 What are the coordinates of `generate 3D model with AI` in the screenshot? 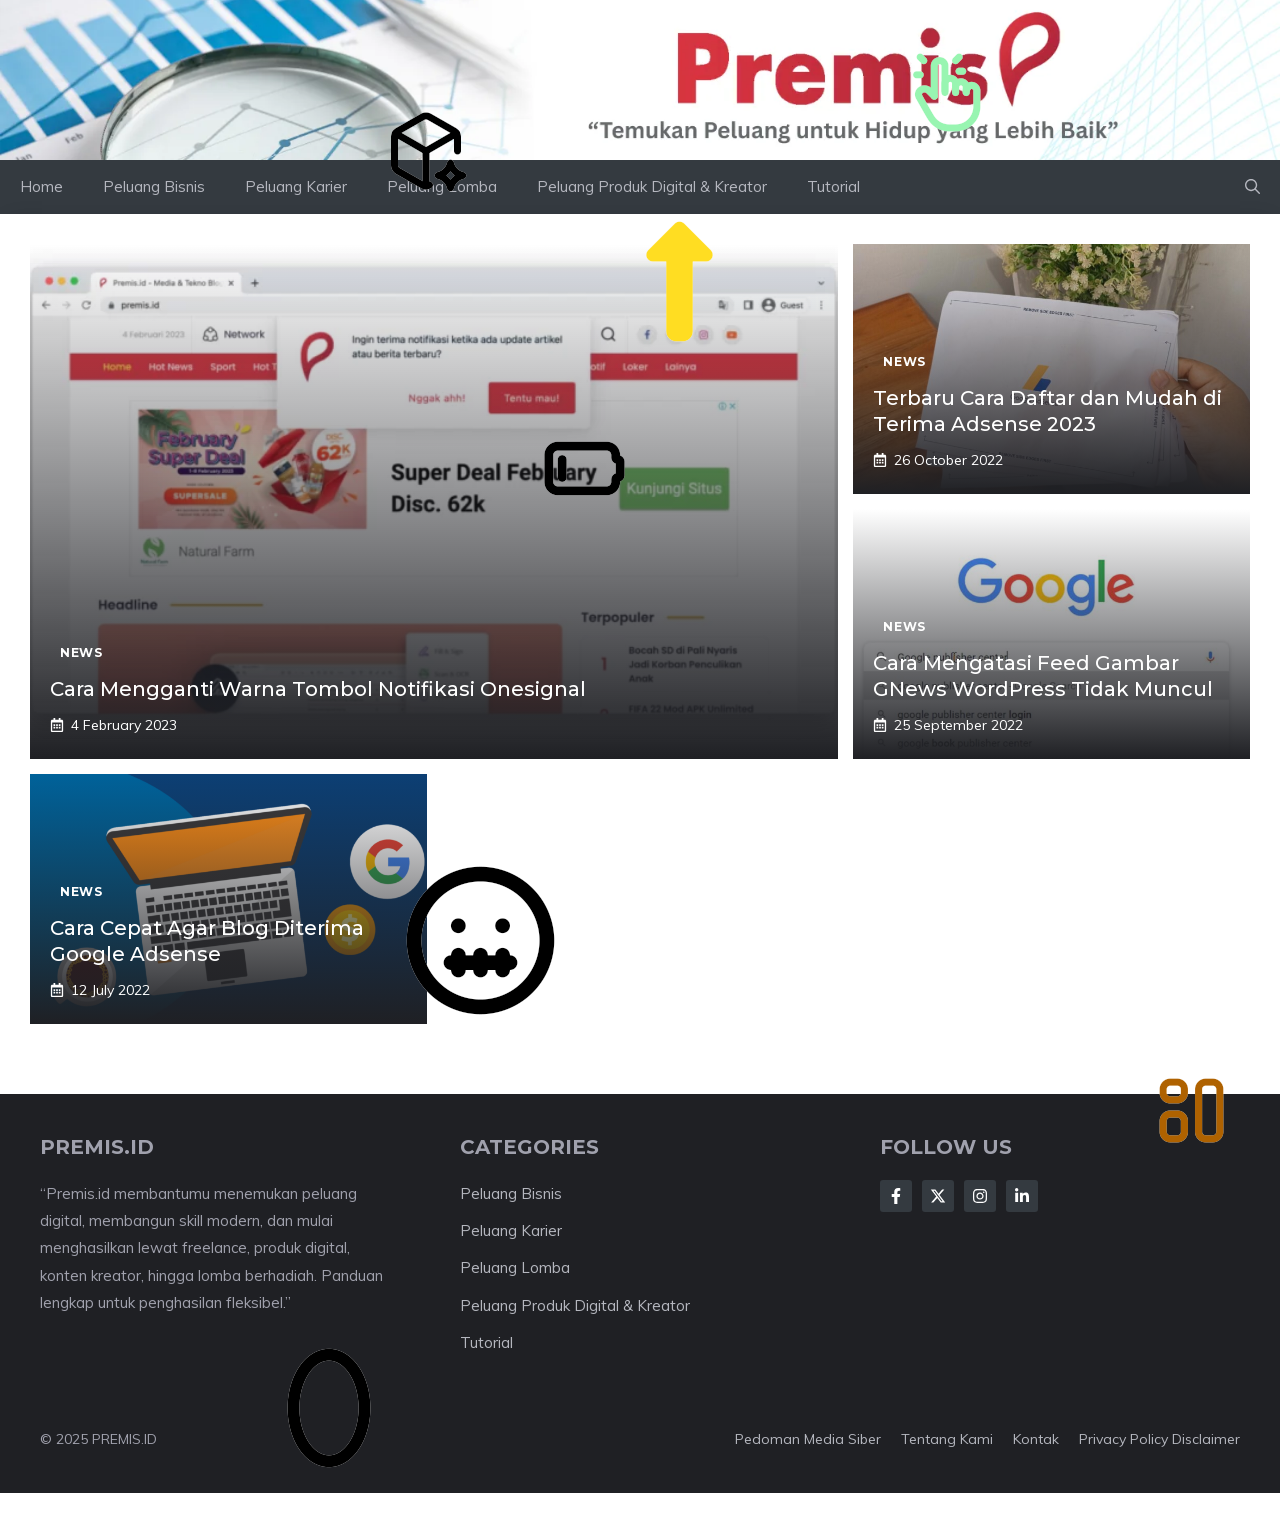 It's located at (426, 151).